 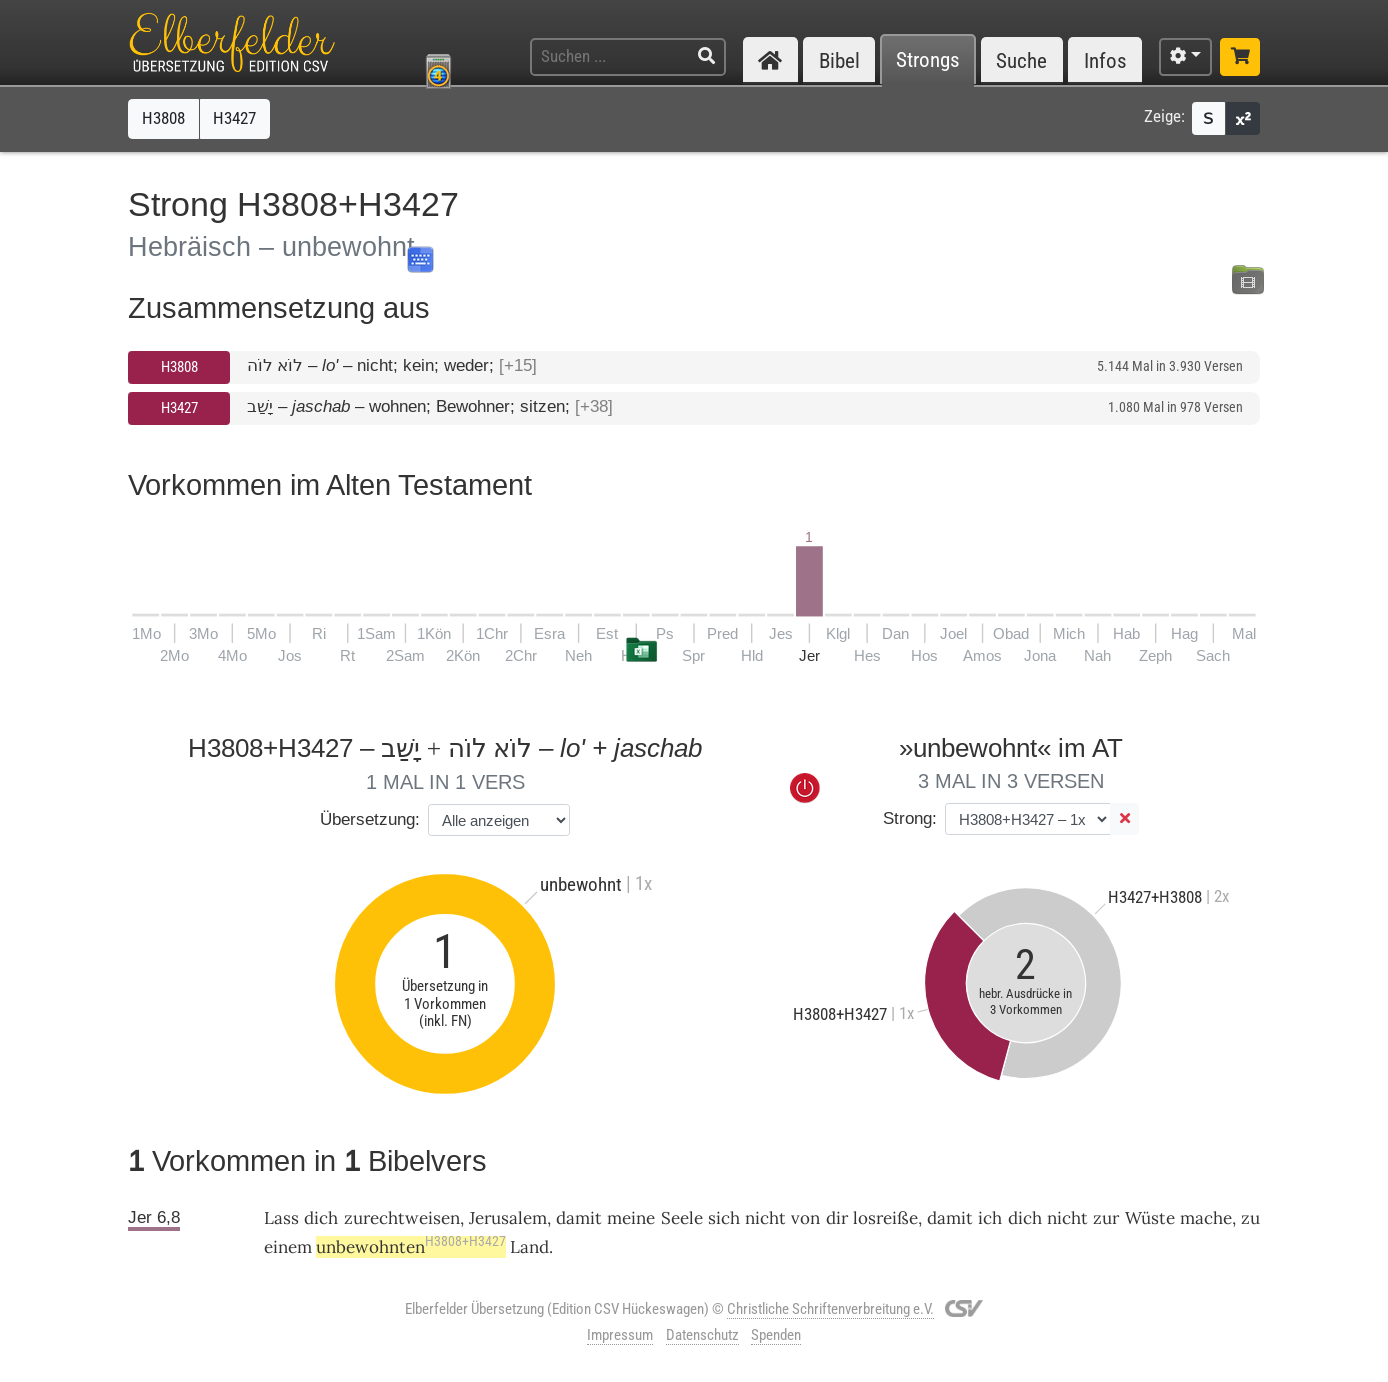 I want to click on access RAID 4 storage configuration settings, so click(x=438, y=71).